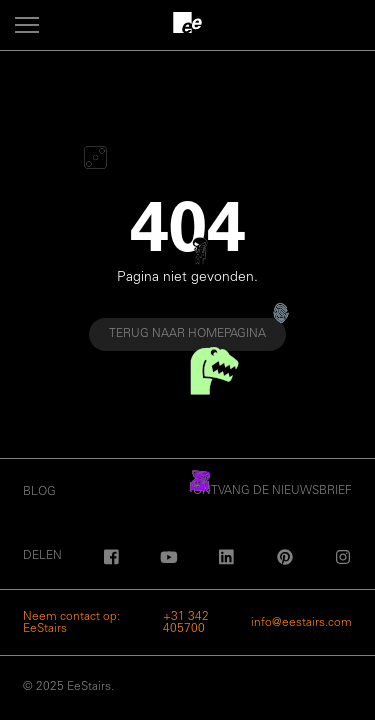 The height and width of the screenshot is (720, 375). Describe the element at coordinates (95, 157) in the screenshot. I see `roll the dice or randomize` at that location.